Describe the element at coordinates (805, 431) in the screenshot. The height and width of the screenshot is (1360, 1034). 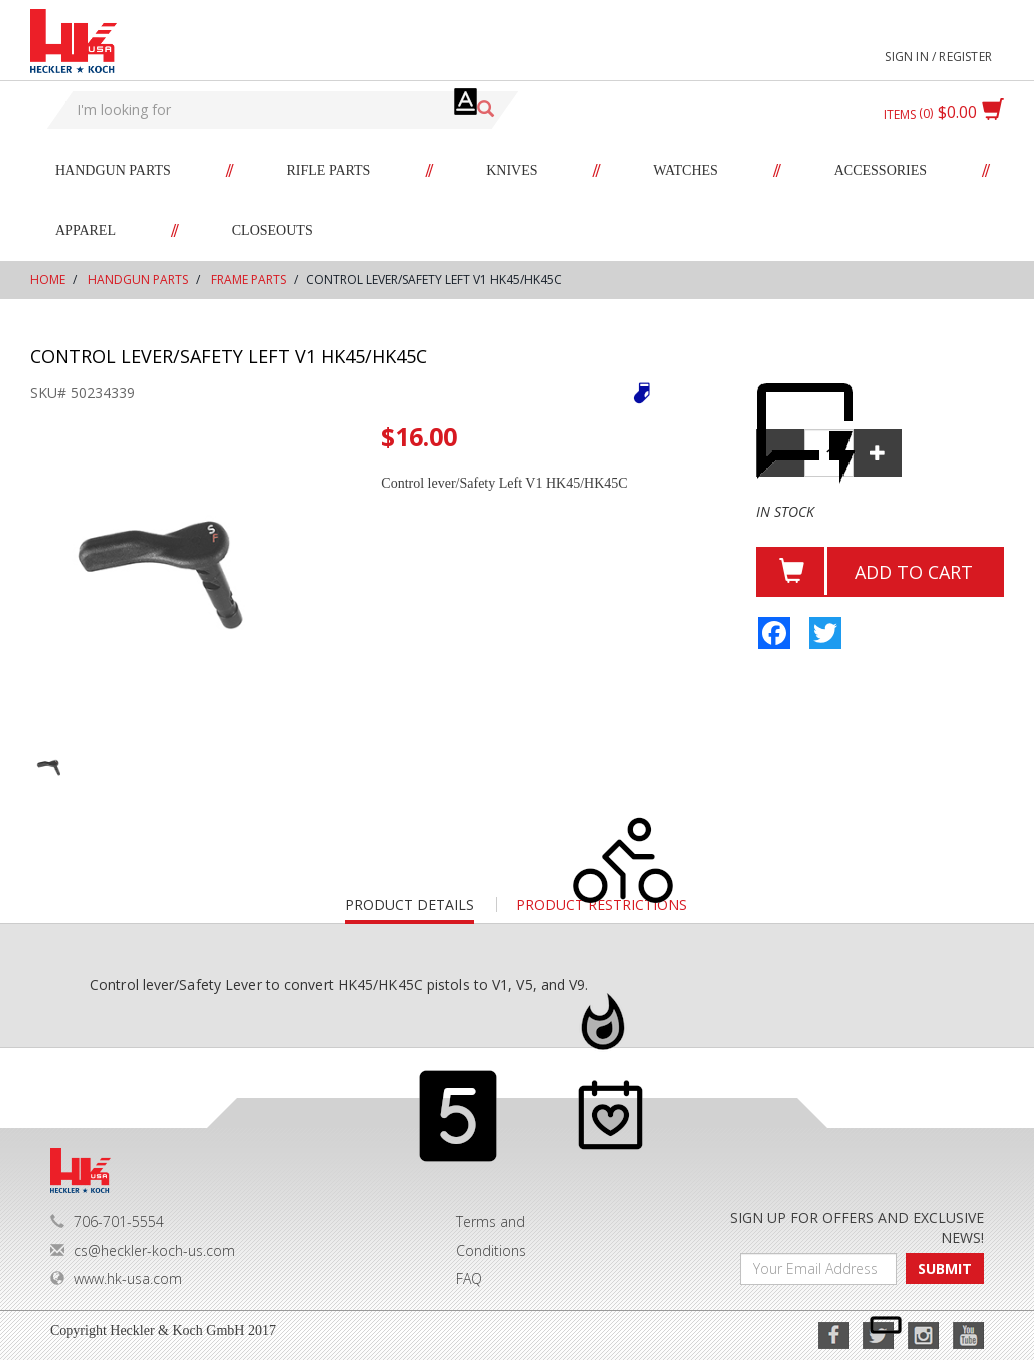
I see `send a quick reply to a message` at that location.